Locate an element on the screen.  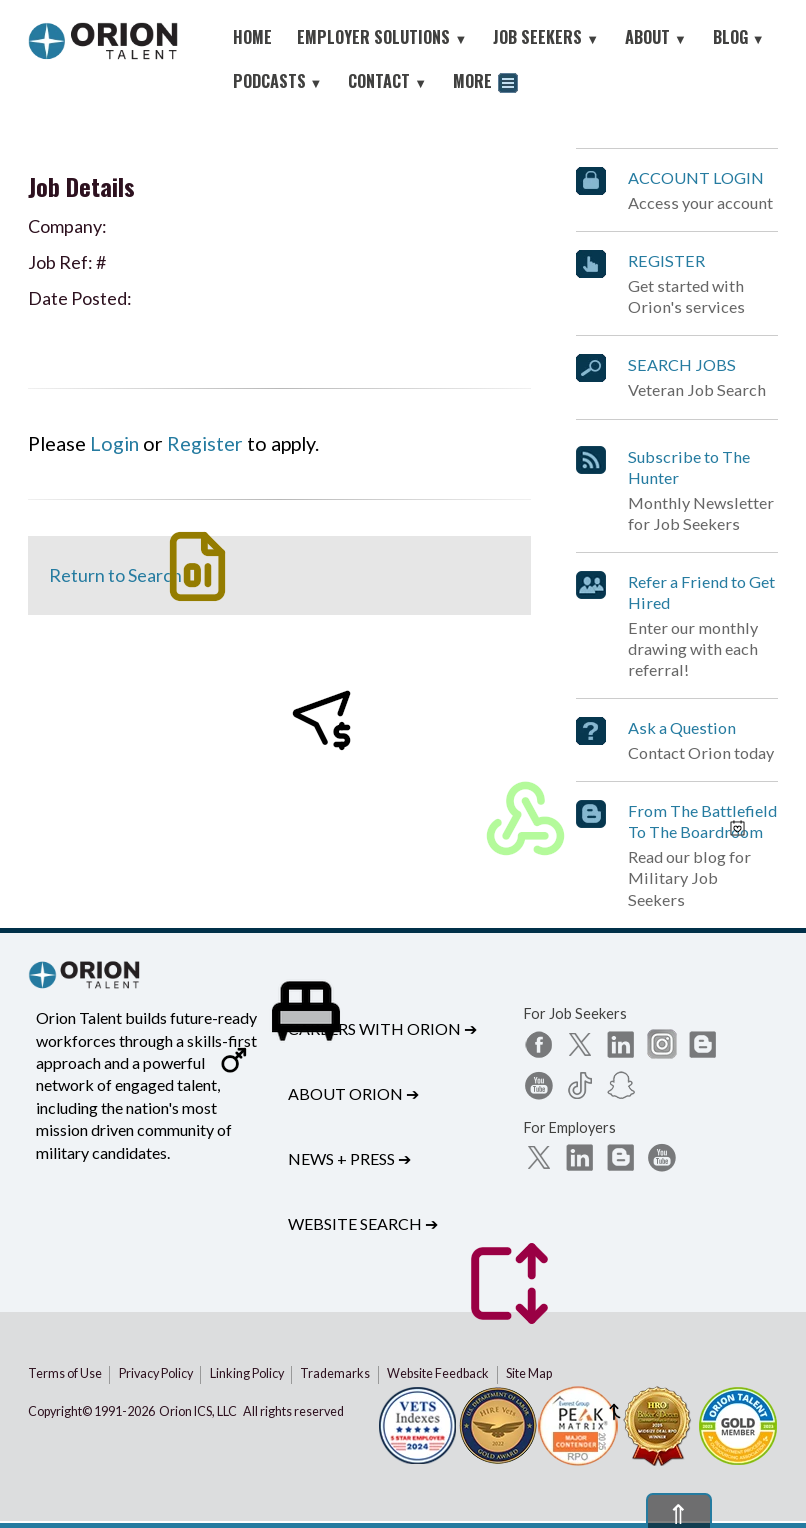
merge lanes or paths to the right is located at coordinates (614, 1412).